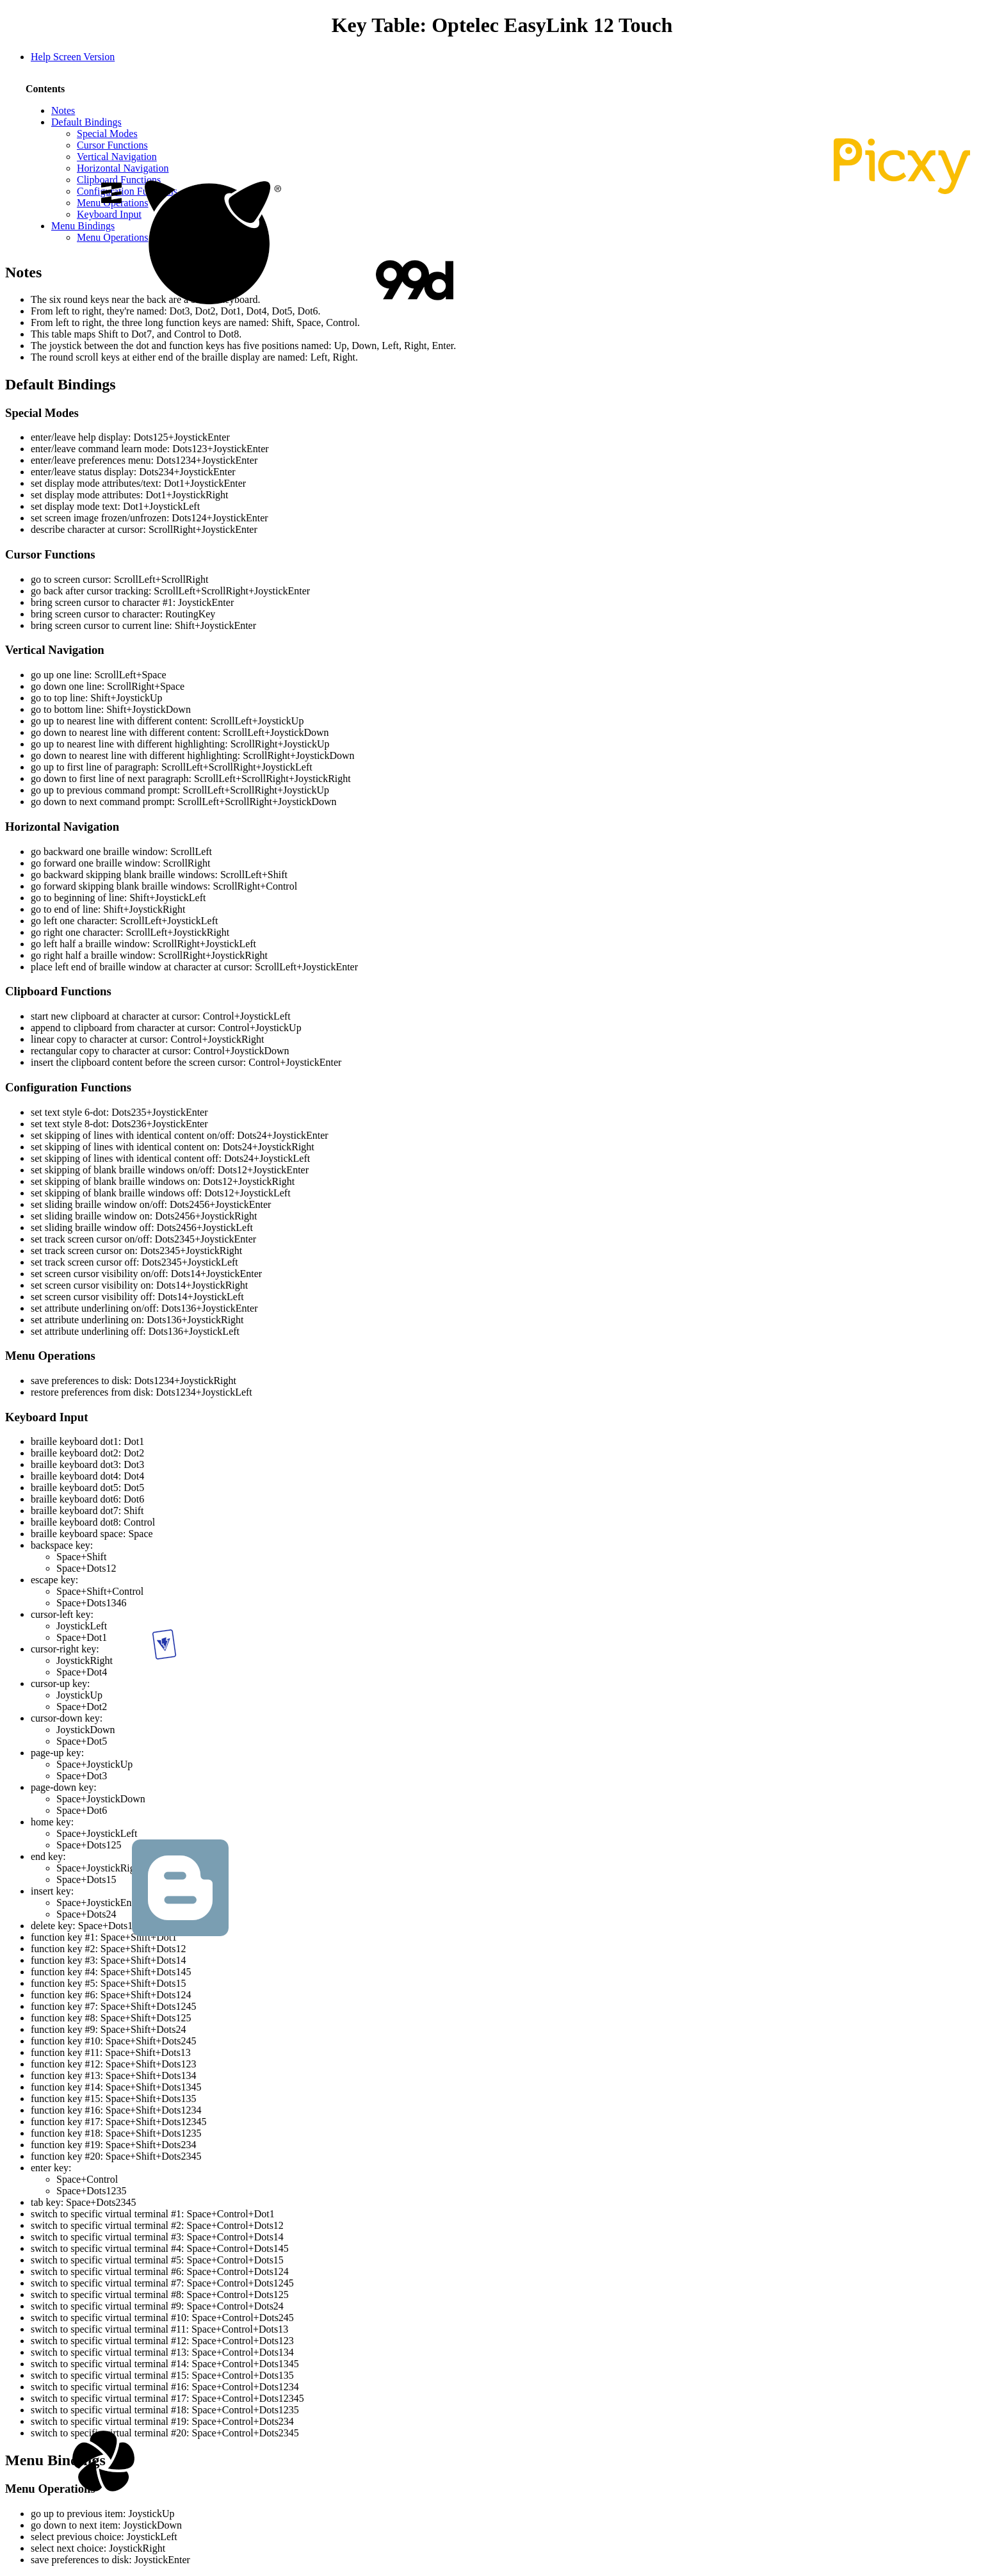 This screenshot has height=2576, width=1004. What do you see at coordinates (103, 2461) in the screenshot?
I see `open immich photo management app` at bounding box center [103, 2461].